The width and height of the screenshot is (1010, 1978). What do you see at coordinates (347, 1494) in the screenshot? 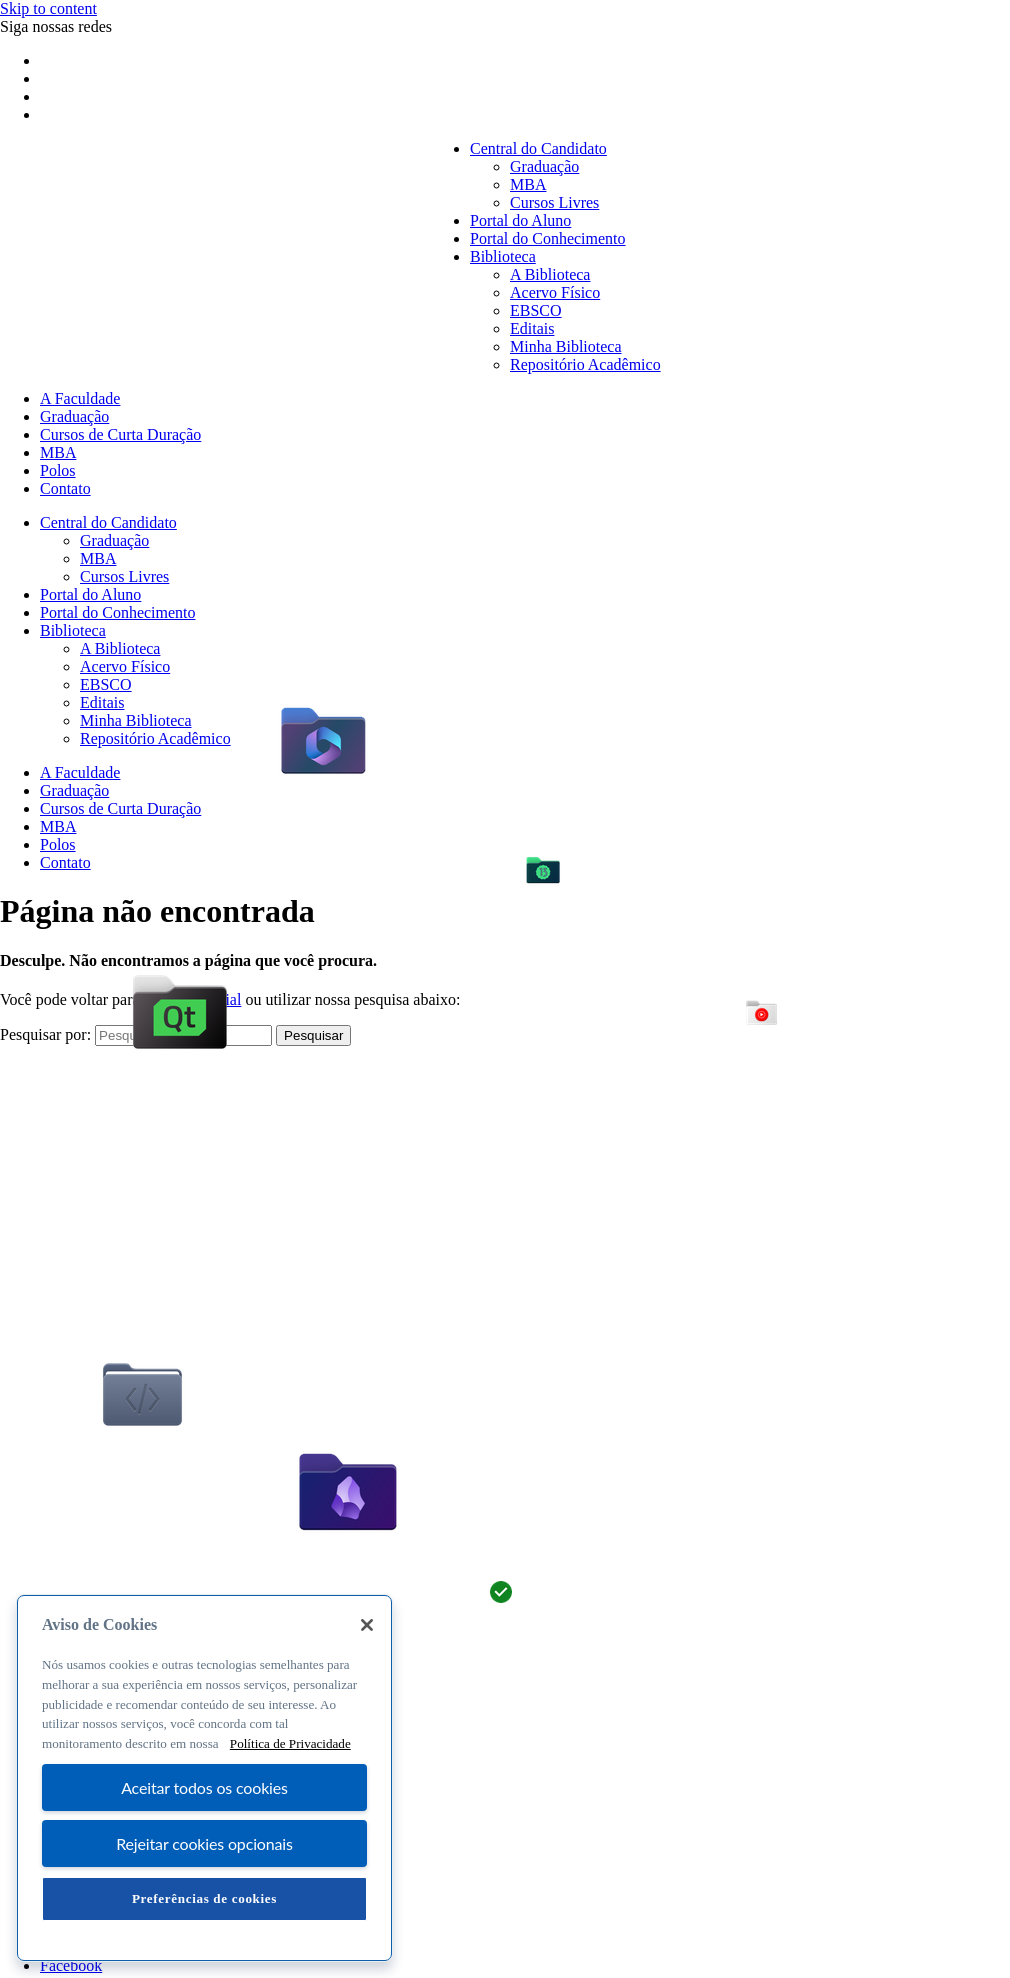
I see `open obsidian vault folder` at bounding box center [347, 1494].